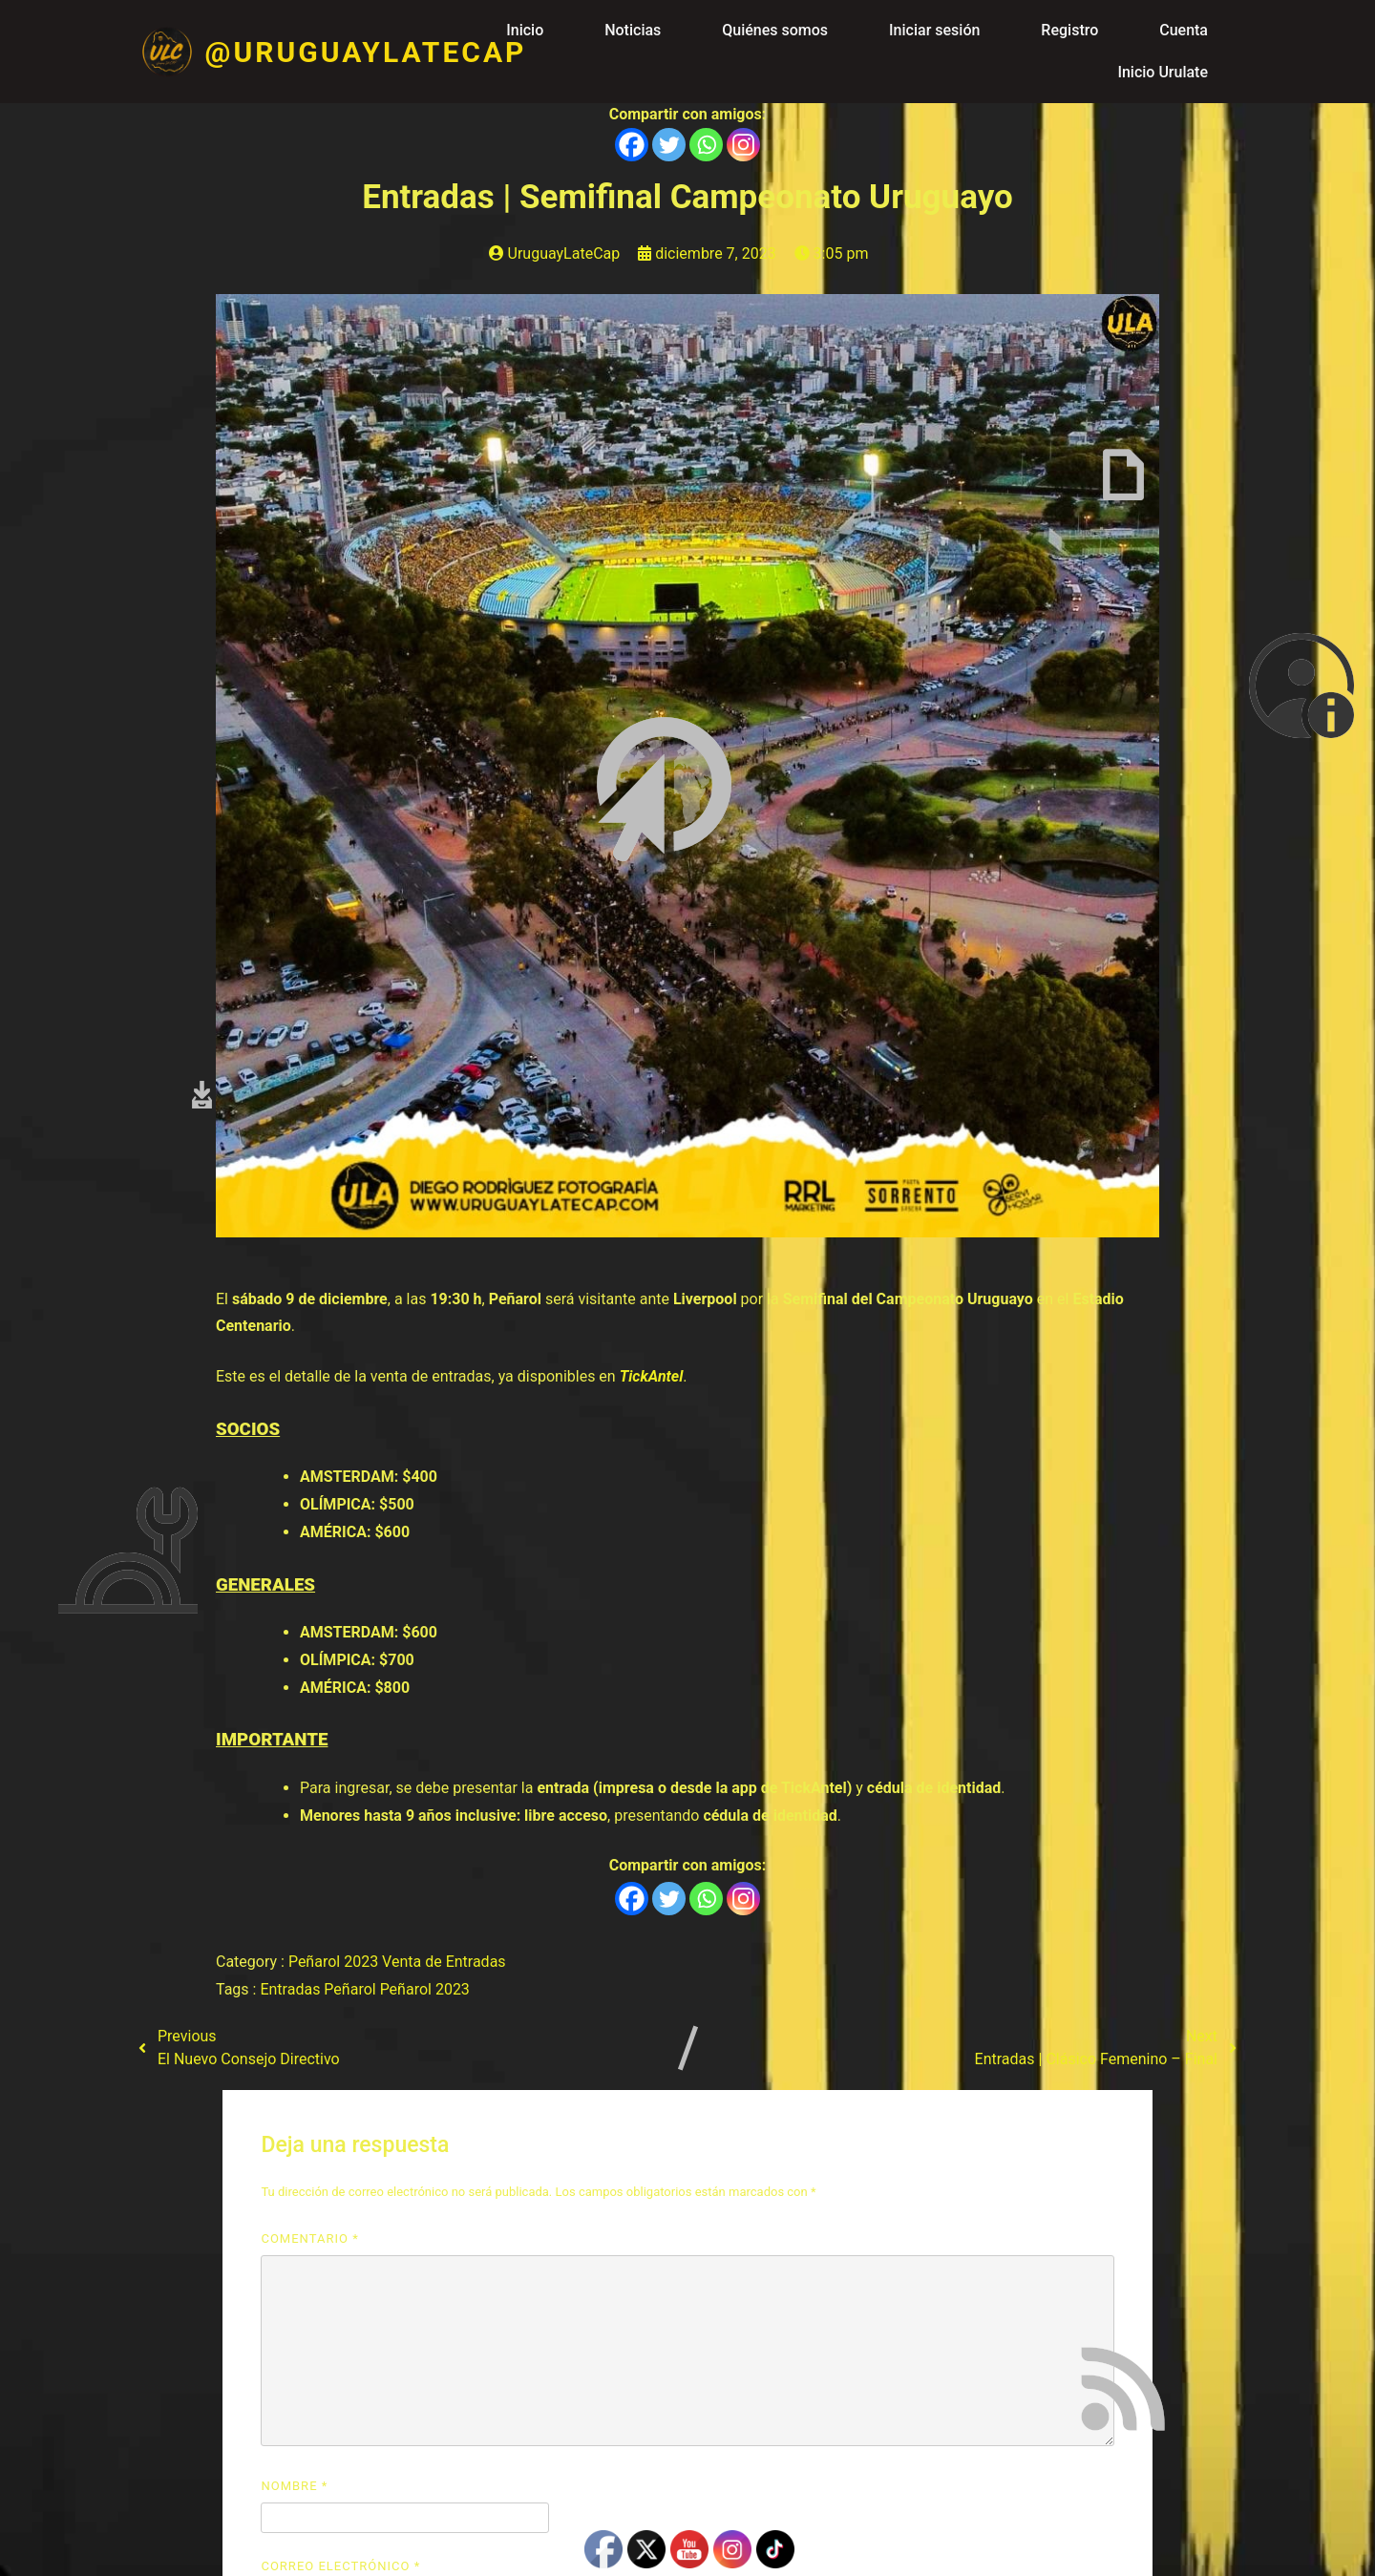  What do you see at coordinates (1123, 2389) in the screenshot?
I see `subscribe to RSS feed` at bounding box center [1123, 2389].